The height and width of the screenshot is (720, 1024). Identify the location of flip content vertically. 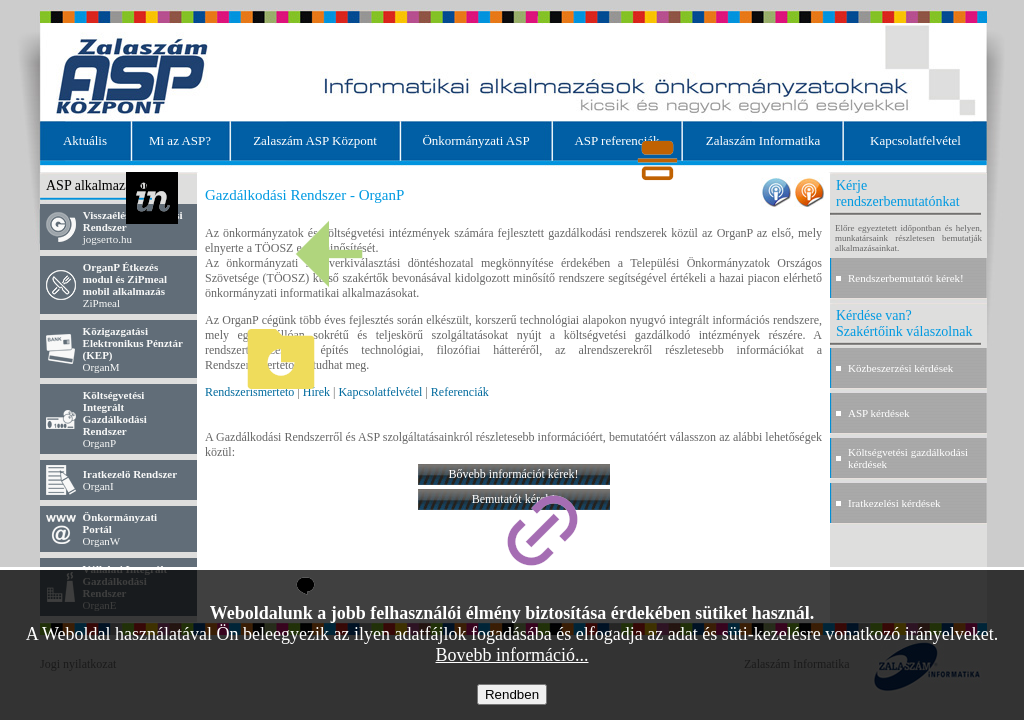
(657, 160).